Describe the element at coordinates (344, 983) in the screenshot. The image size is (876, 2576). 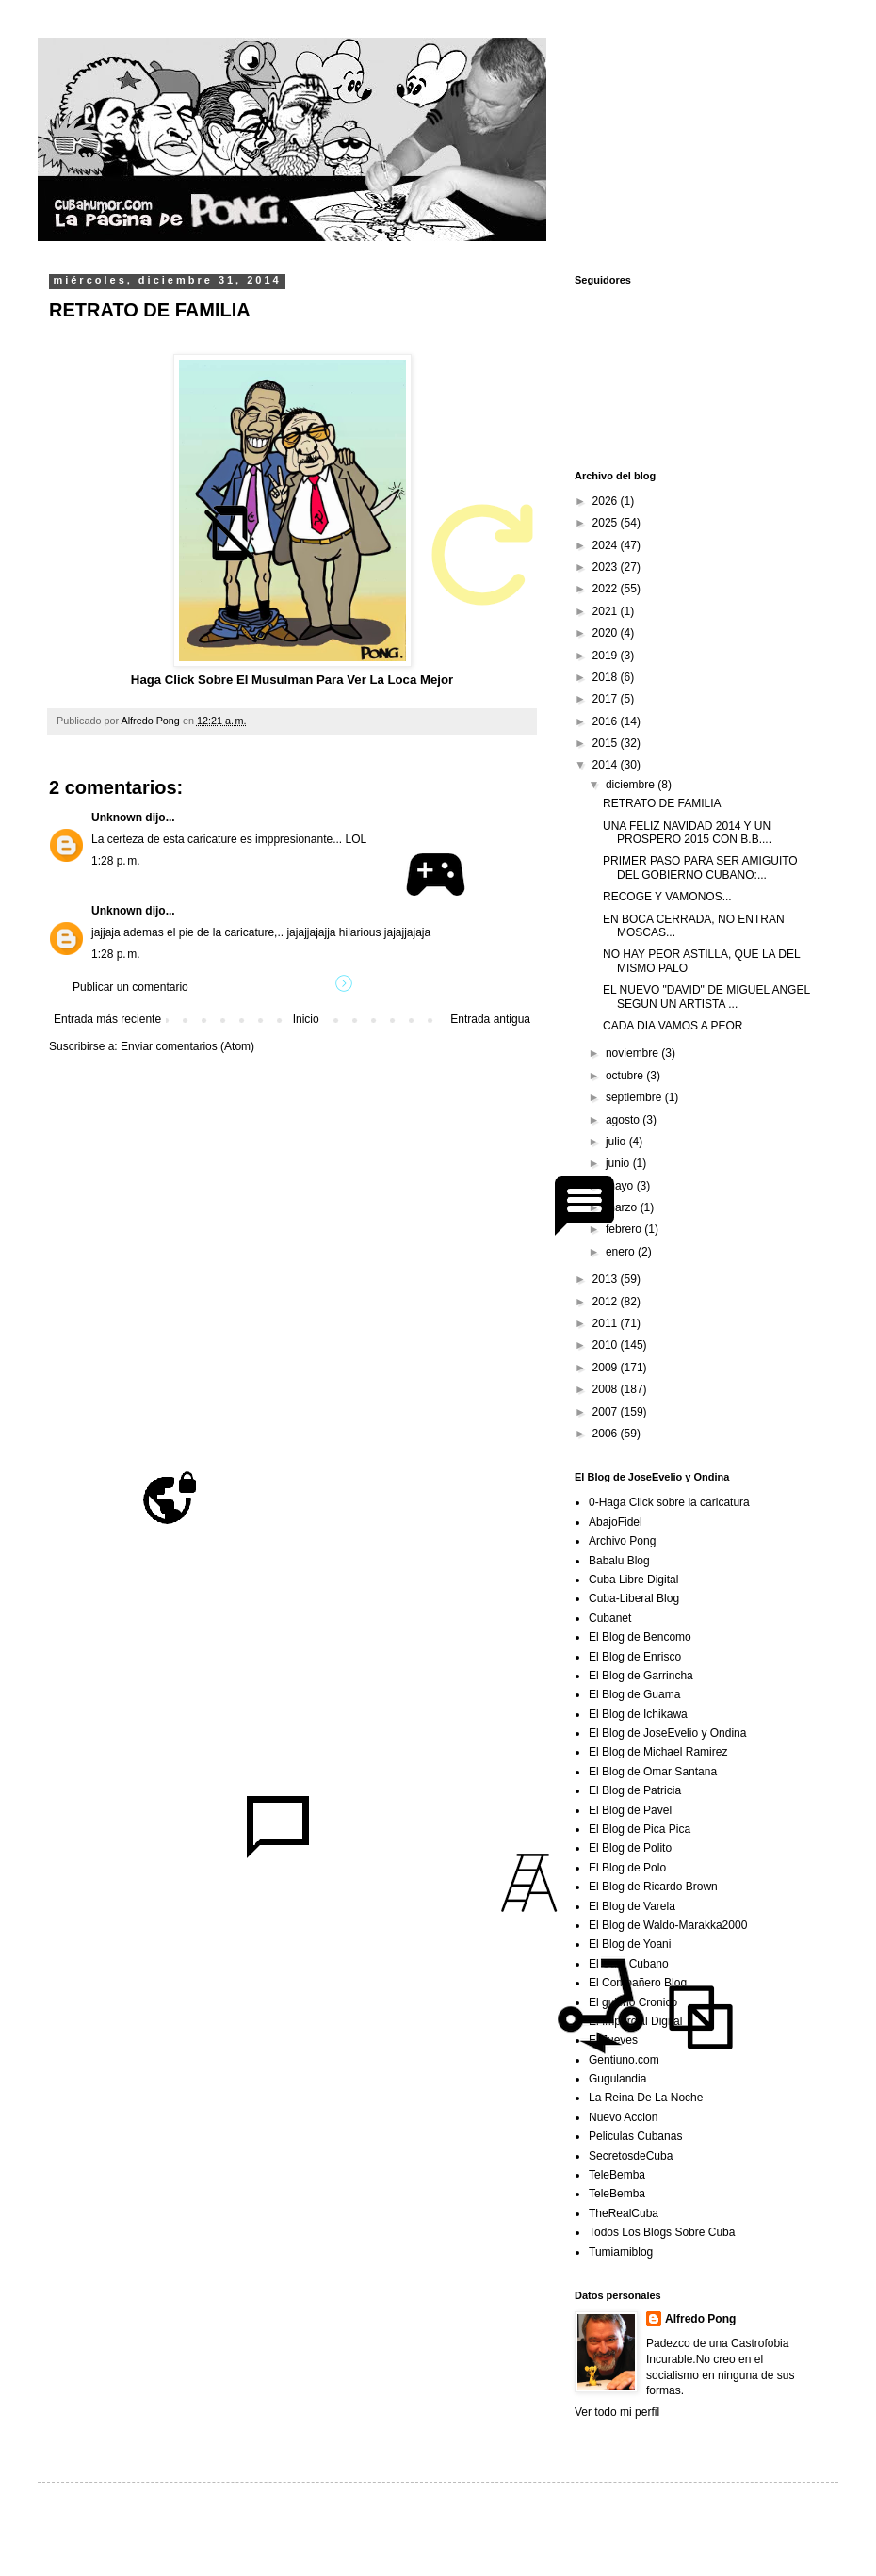
I see `go to next item or page` at that location.